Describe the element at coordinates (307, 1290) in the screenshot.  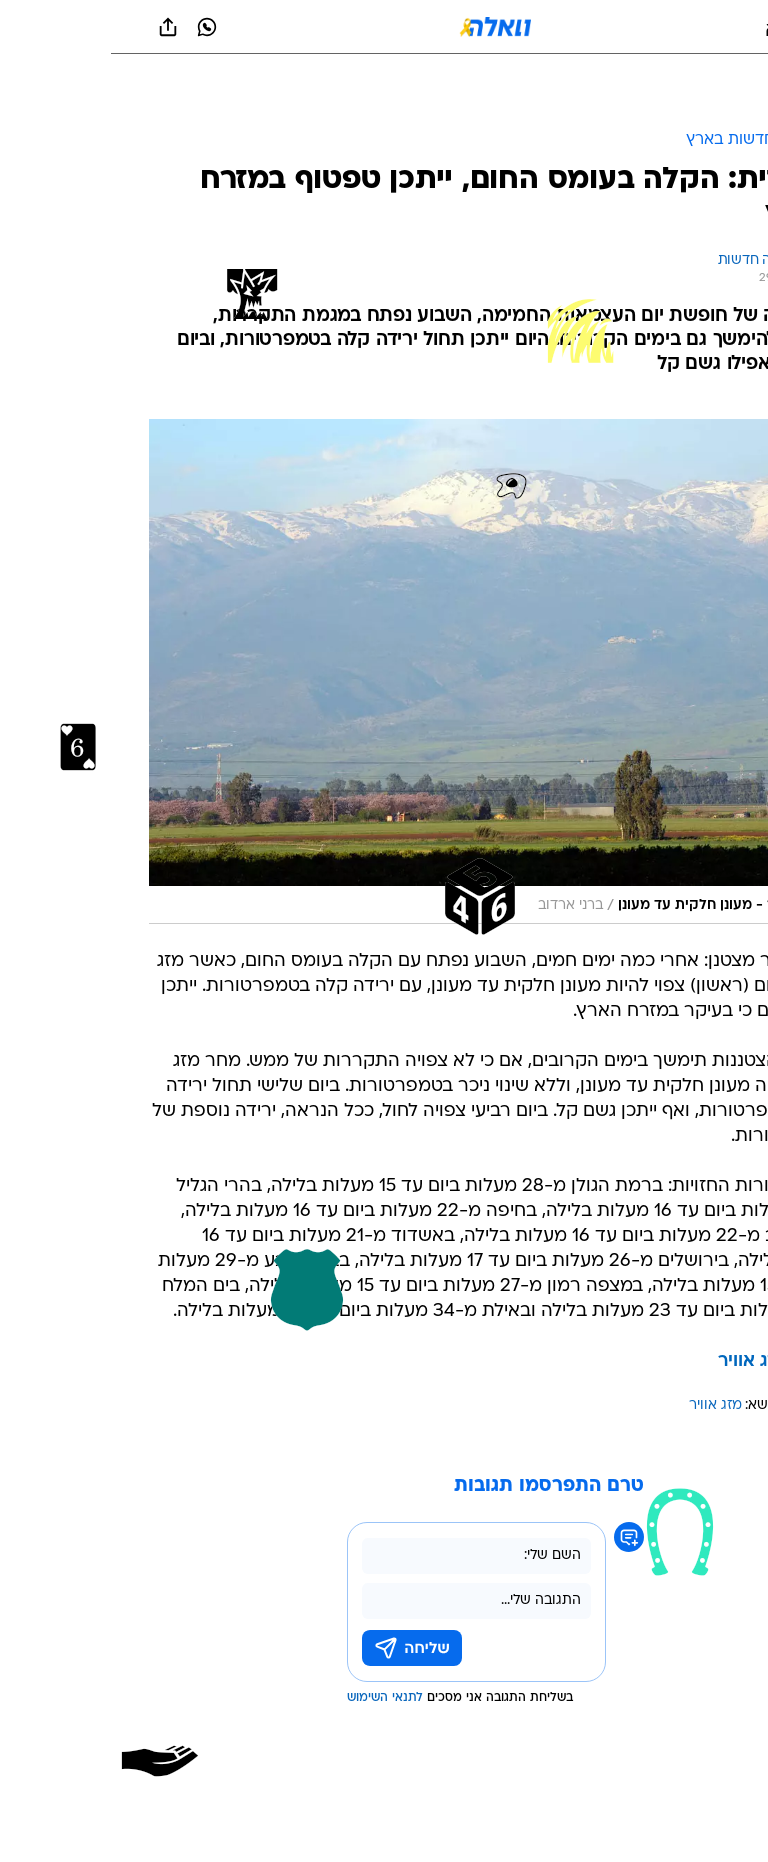
I see `view law enforcement or security features` at that location.